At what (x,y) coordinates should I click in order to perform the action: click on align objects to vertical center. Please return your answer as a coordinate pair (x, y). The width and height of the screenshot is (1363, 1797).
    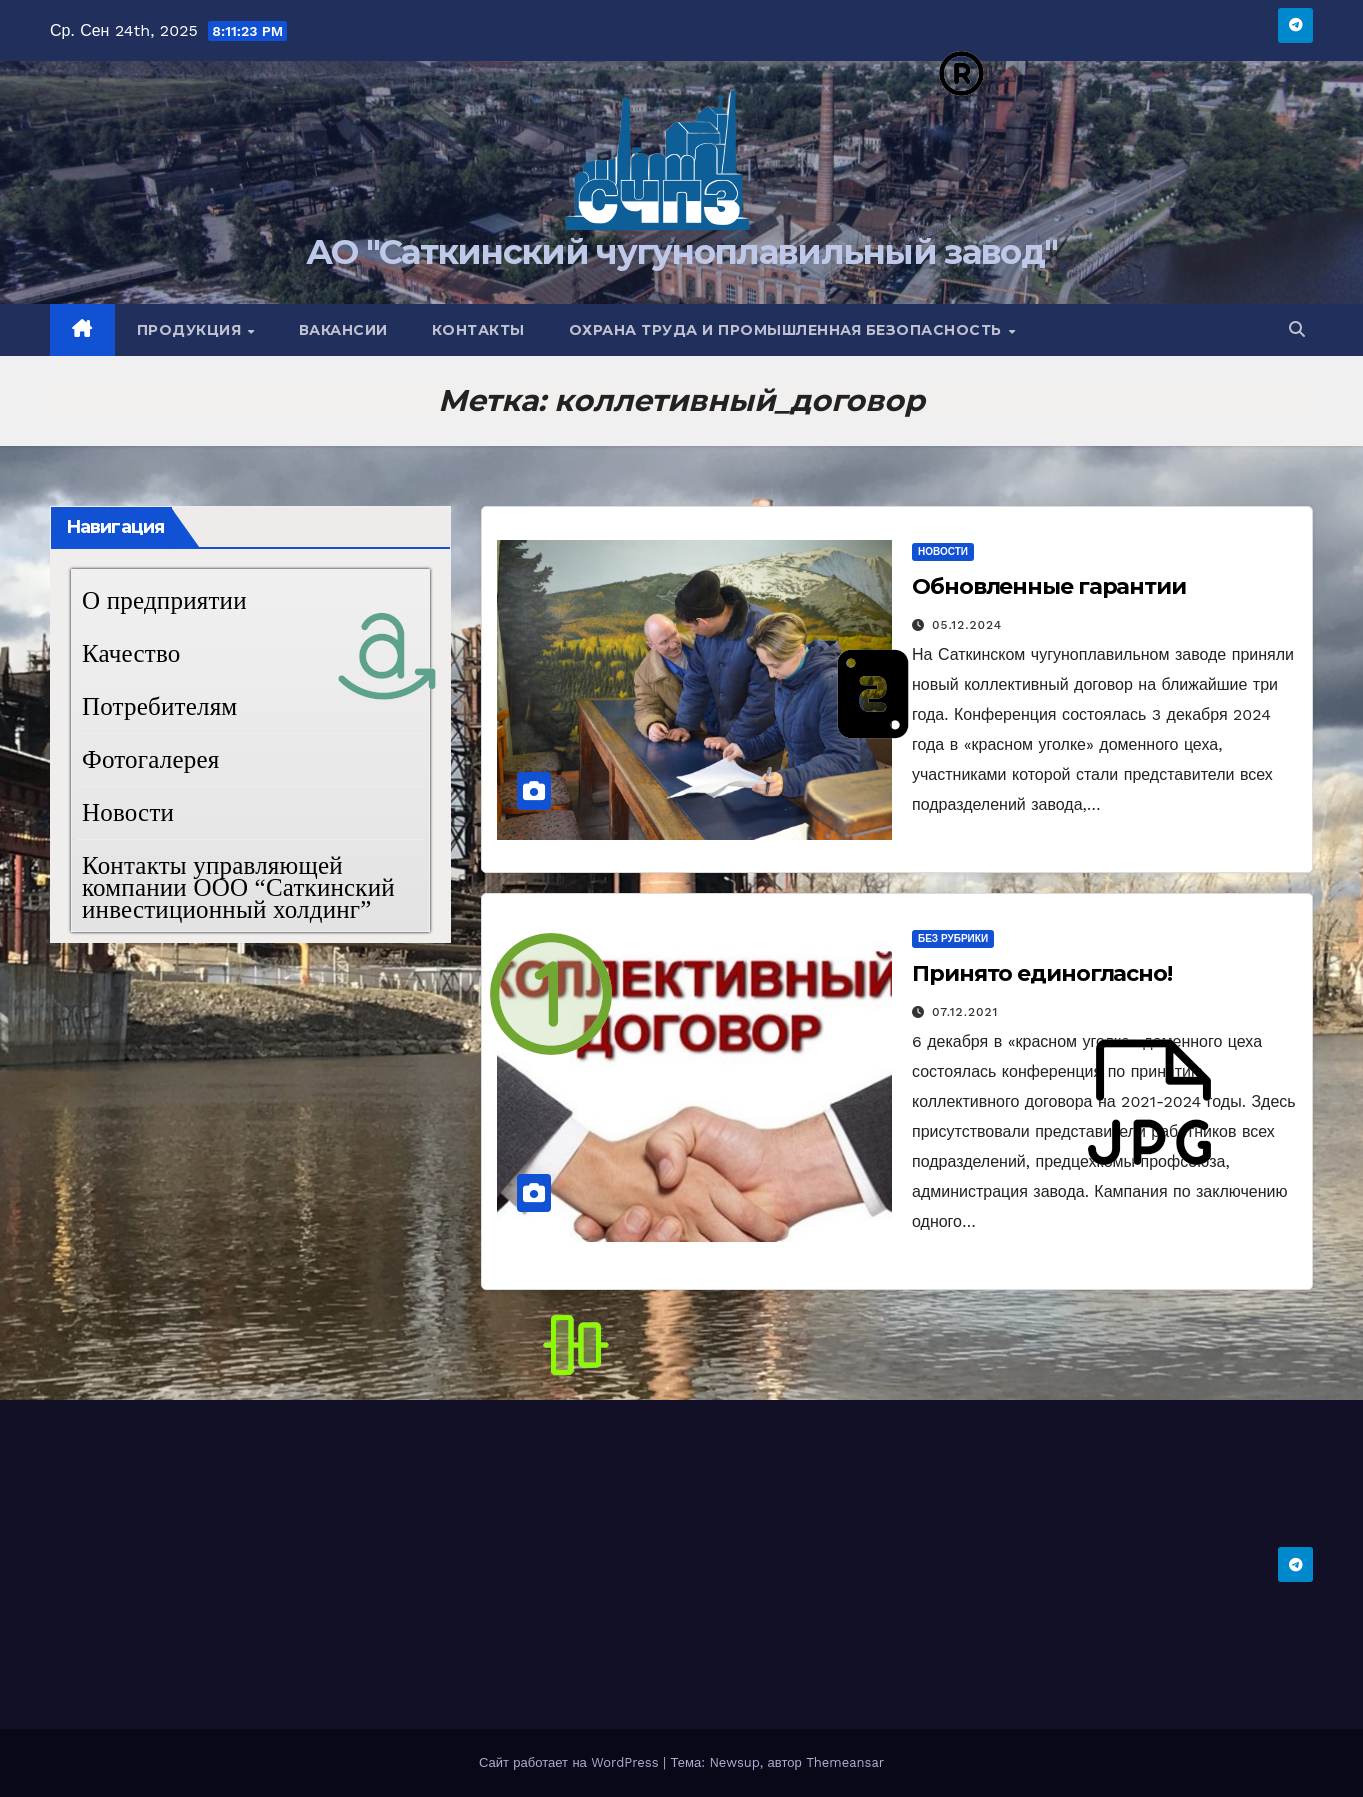
    Looking at the image, I should click on (576, 1345).